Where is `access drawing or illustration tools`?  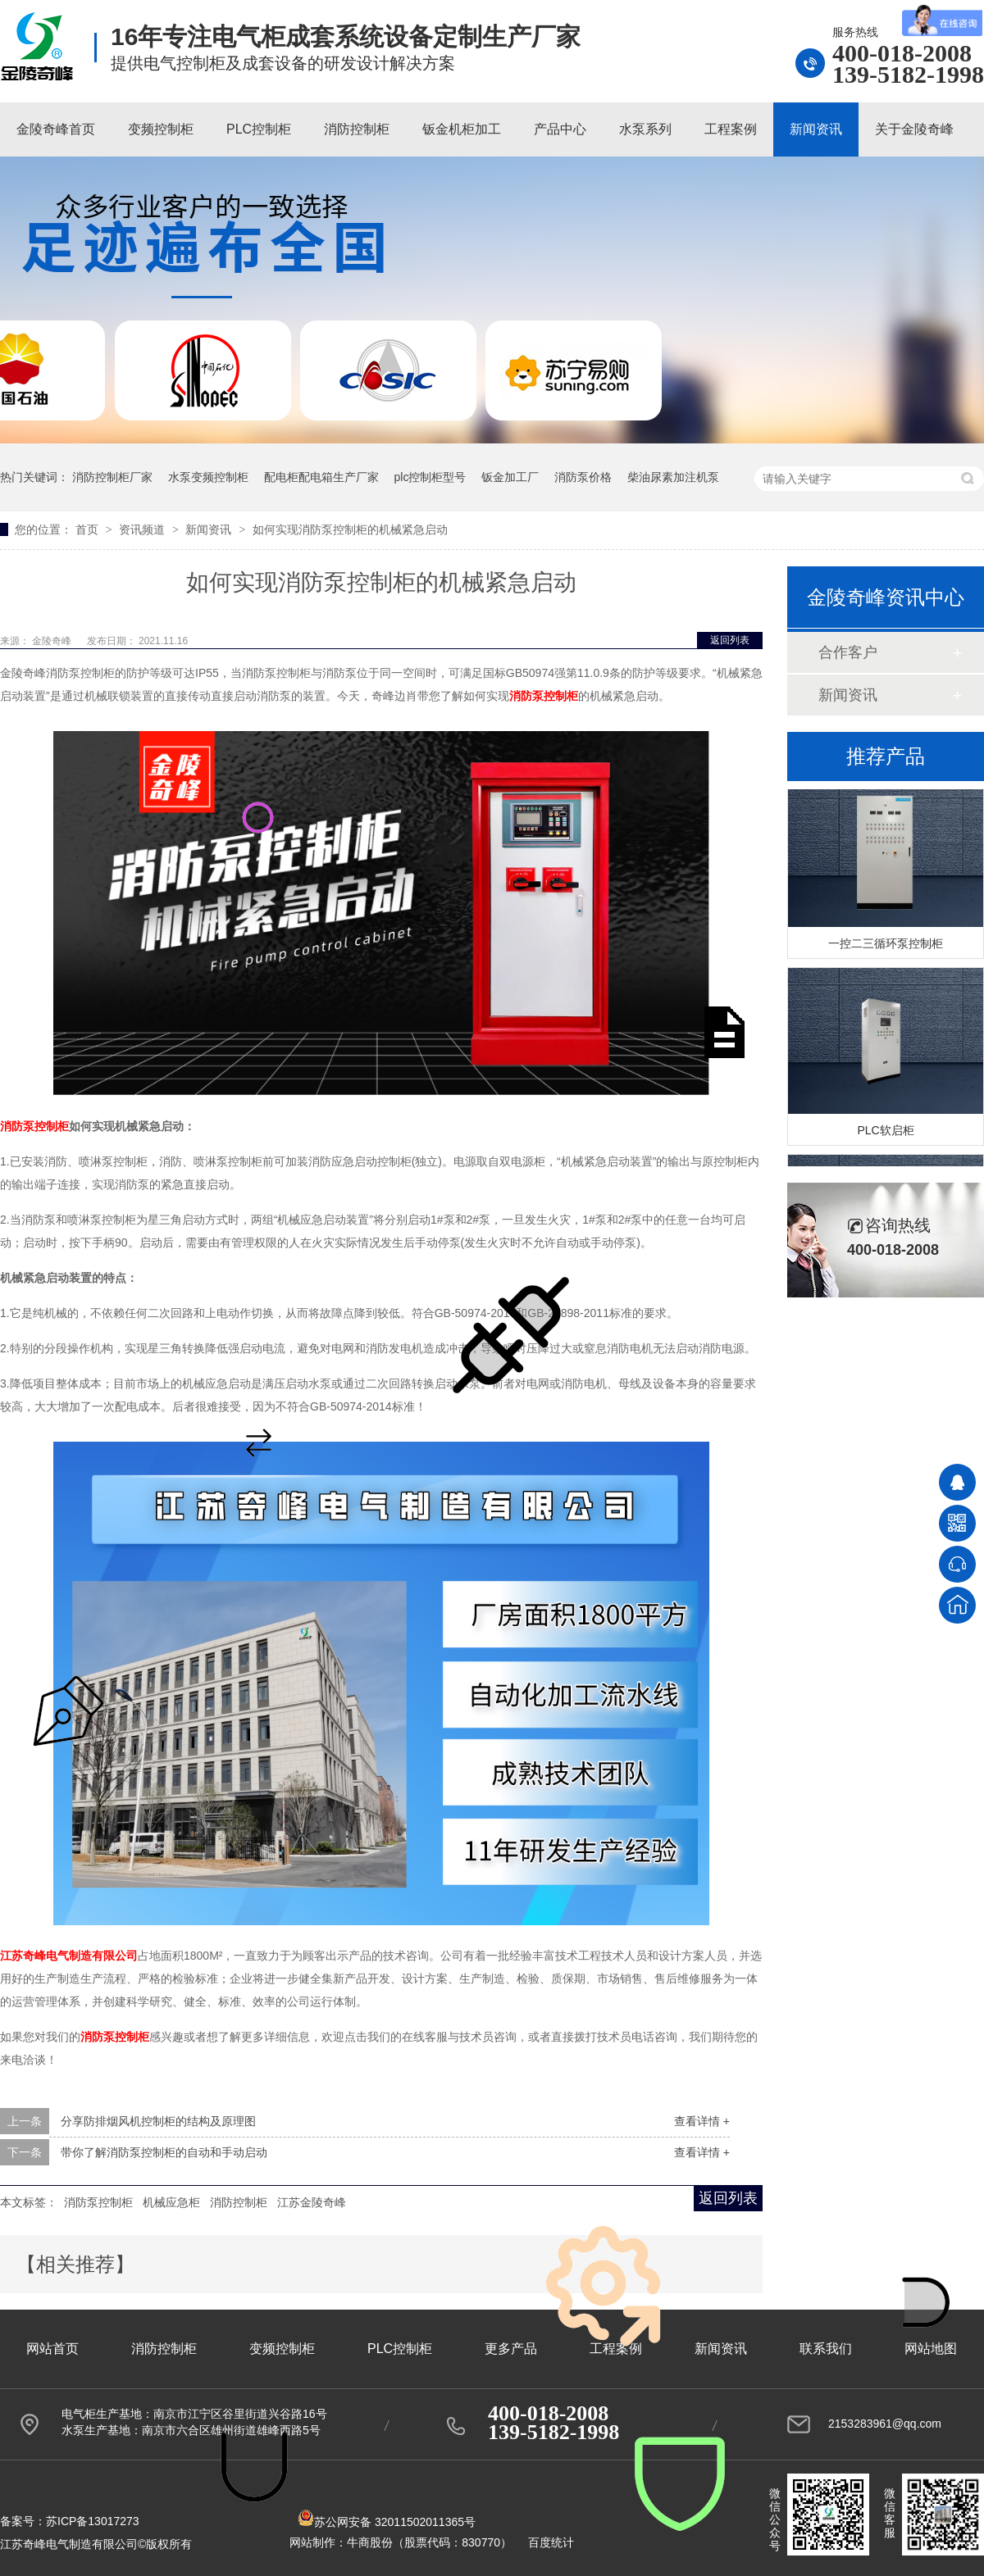
access drawing or illustration tools is located at coordinates (64, 1715).